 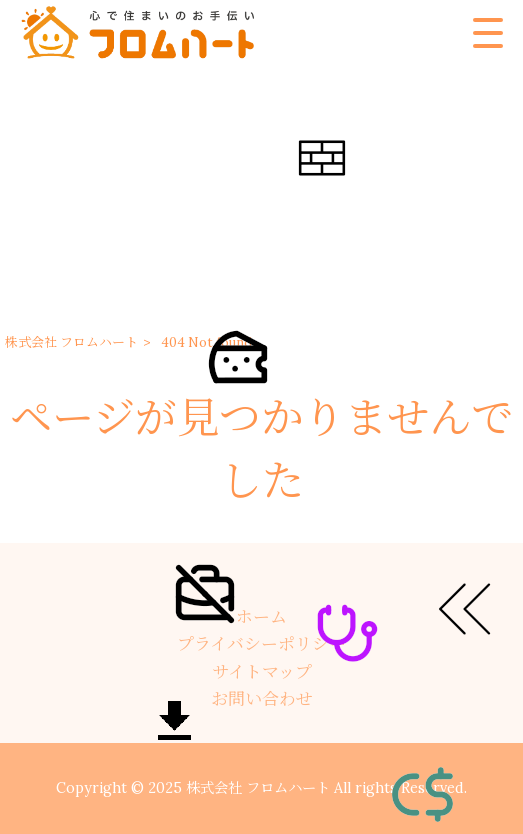 I want to click on download a file or app, so click(x=174, y=721).